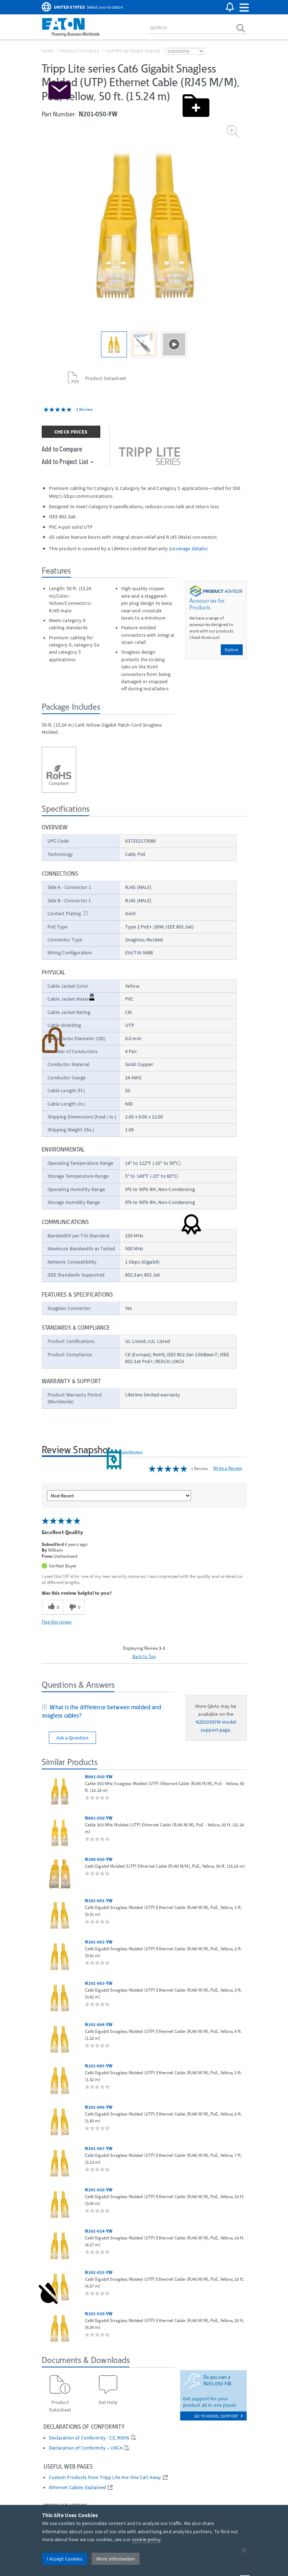  I want to click on select tea or hot beverage option, so click(52, 1041).